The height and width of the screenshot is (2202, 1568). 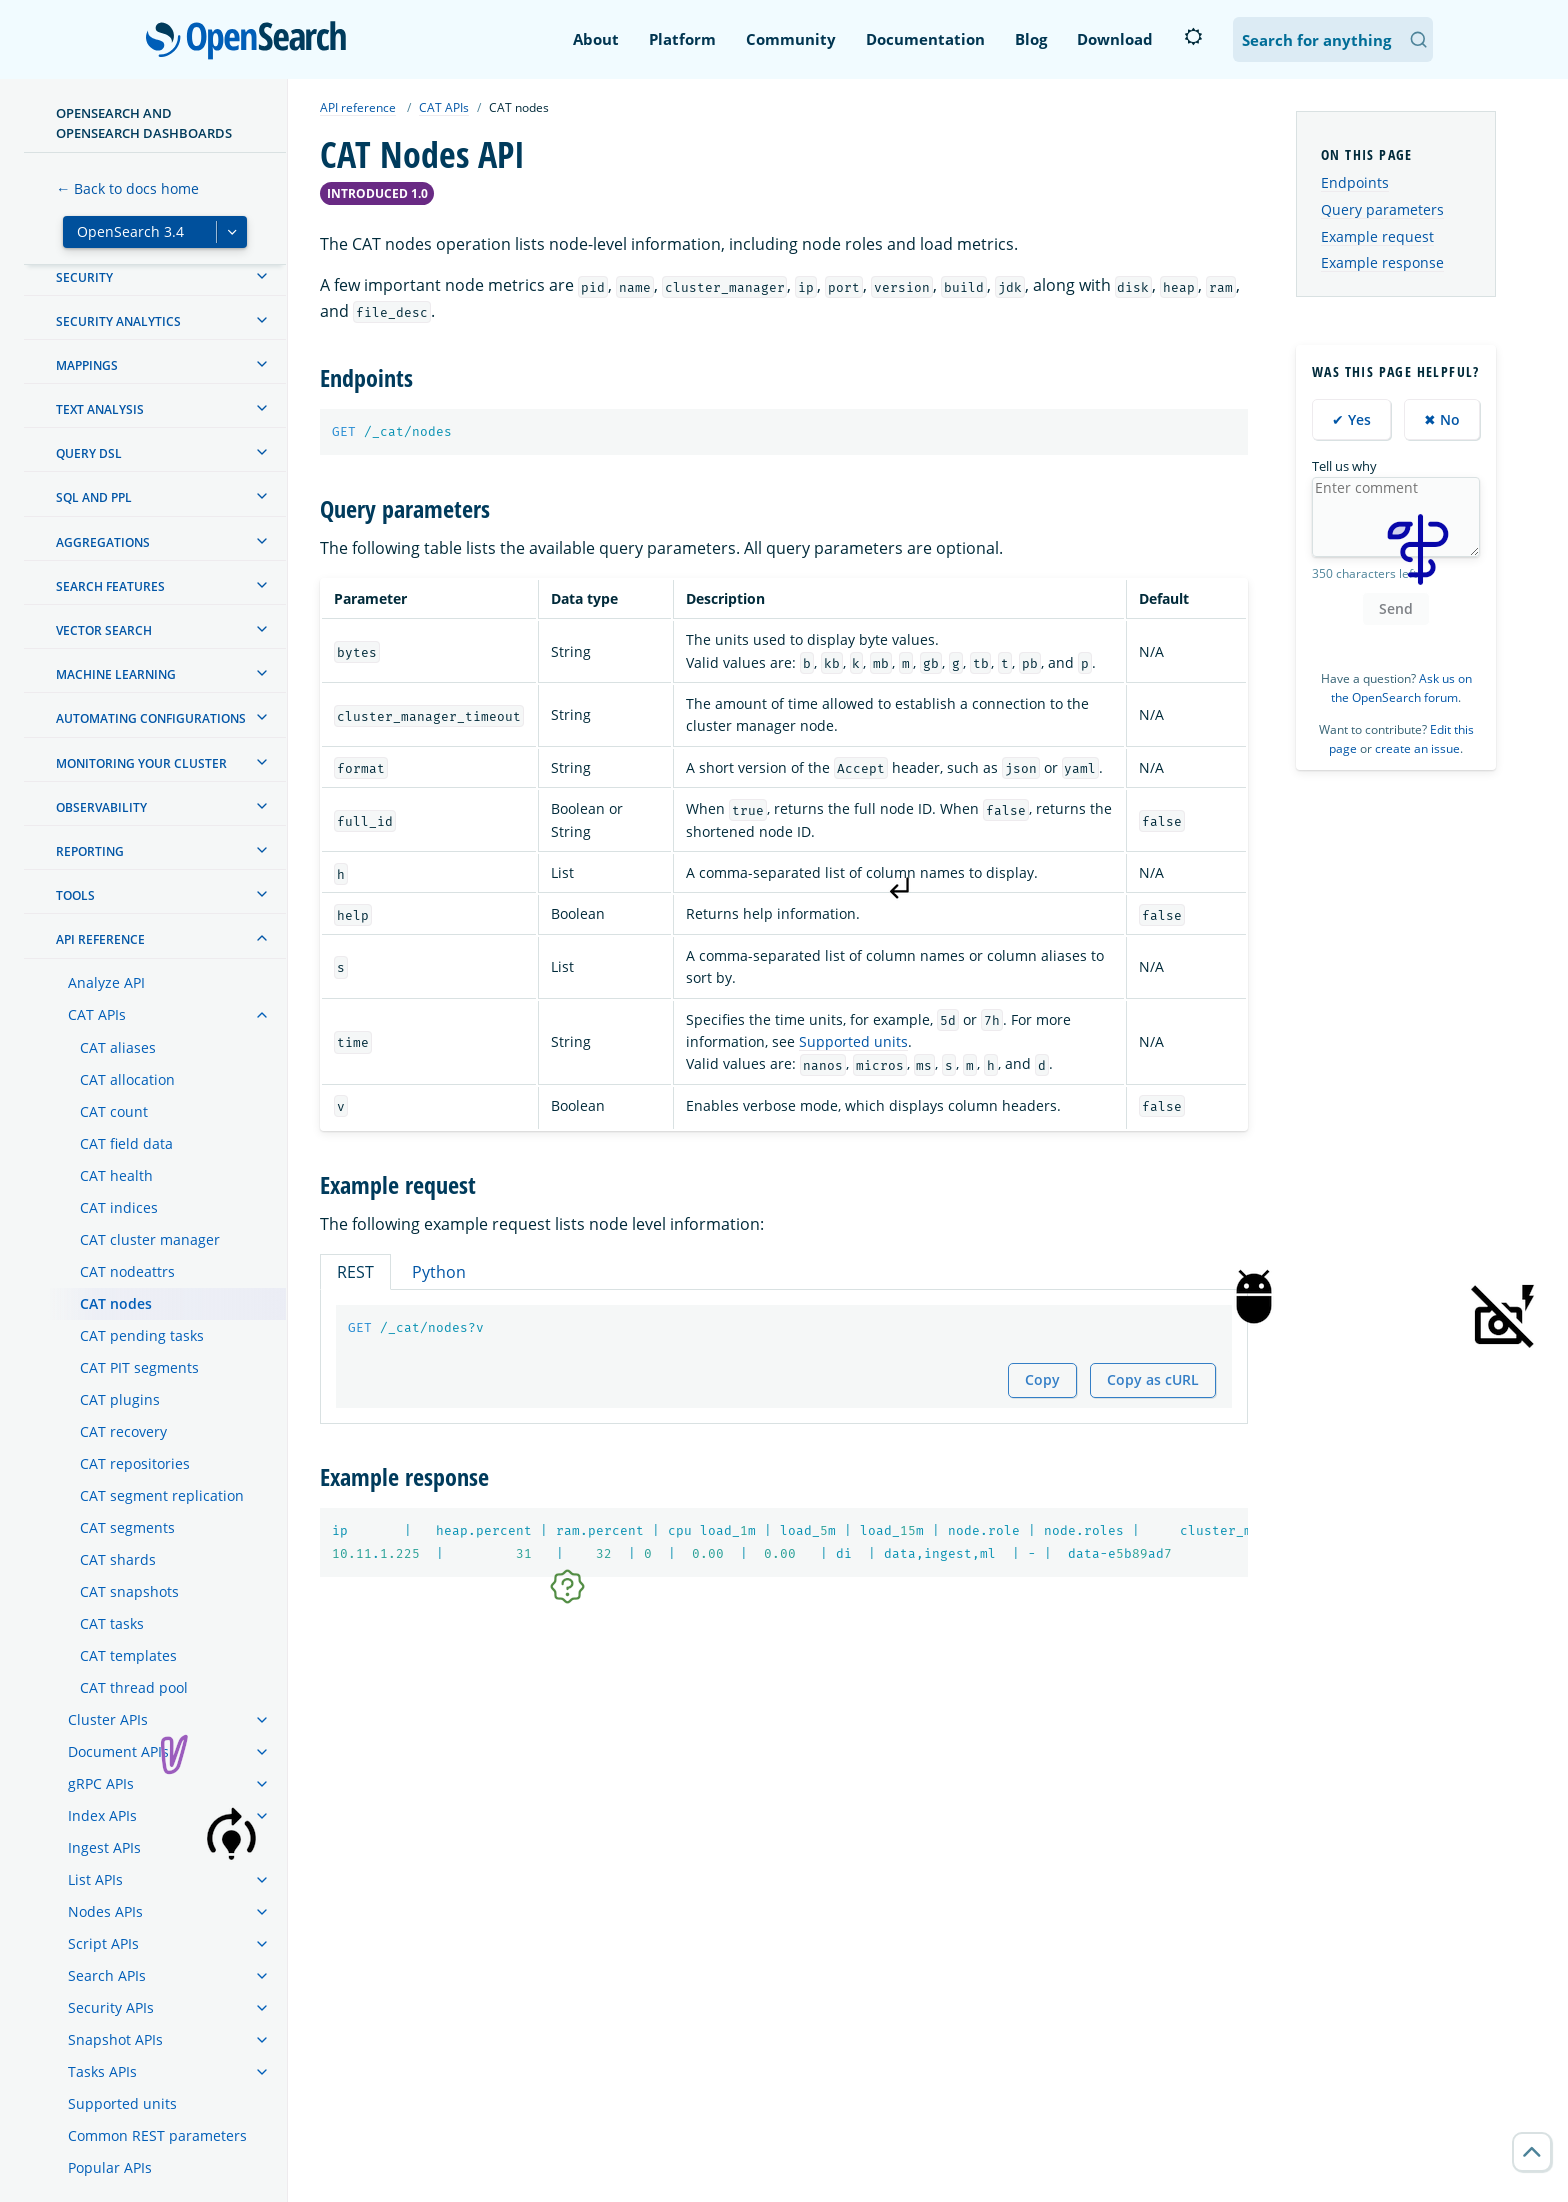 I want to click on indicates machine learning or AI model training in progress, so click(x=231, y=1835).